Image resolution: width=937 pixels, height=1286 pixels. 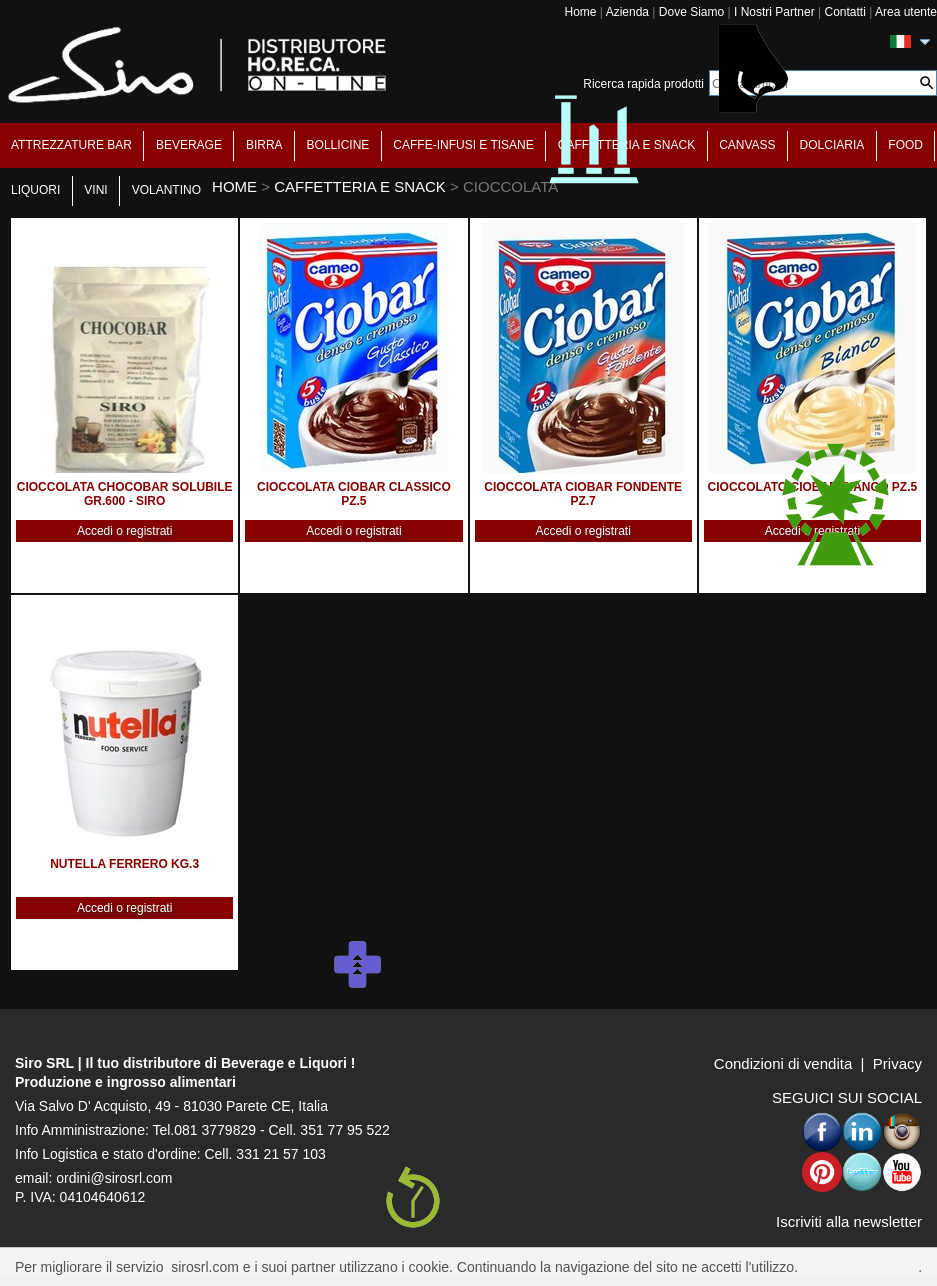 I want to click on increase health or healing power-up, so click(x=357, y=964).